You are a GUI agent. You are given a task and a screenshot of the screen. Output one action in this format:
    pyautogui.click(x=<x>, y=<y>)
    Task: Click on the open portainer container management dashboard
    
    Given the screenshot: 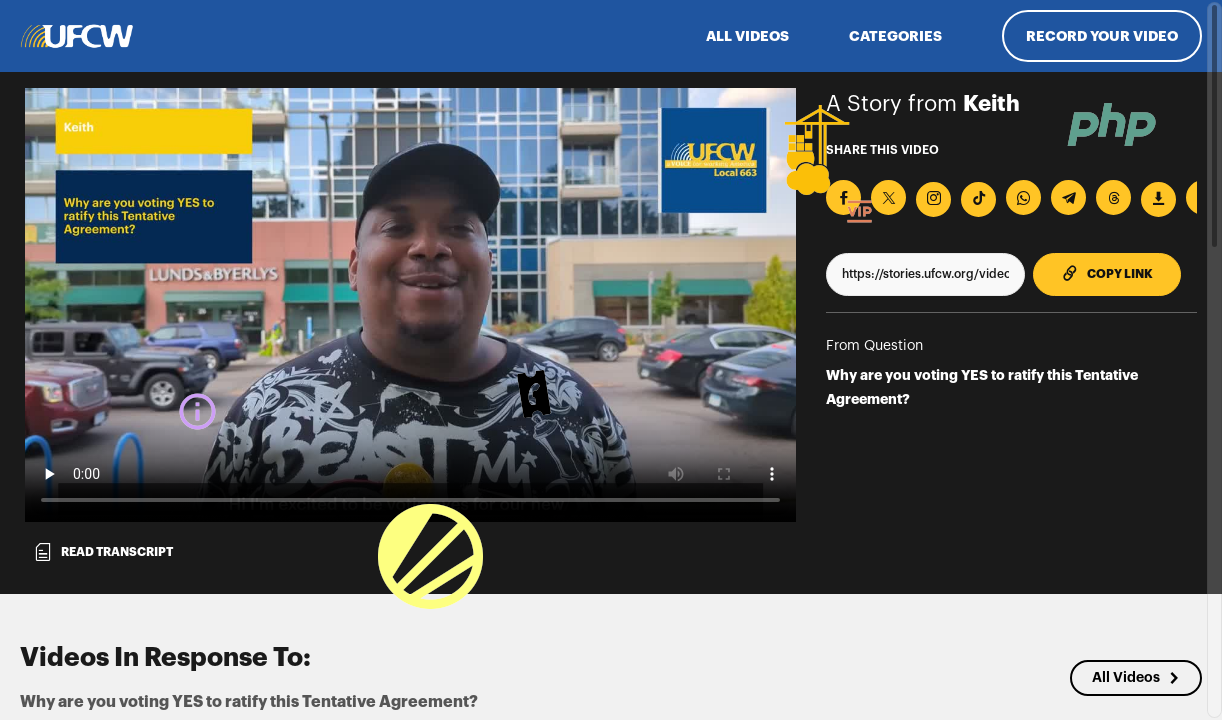 What is the action you would take?
    pyautogui.click(x=817, y=150)
    